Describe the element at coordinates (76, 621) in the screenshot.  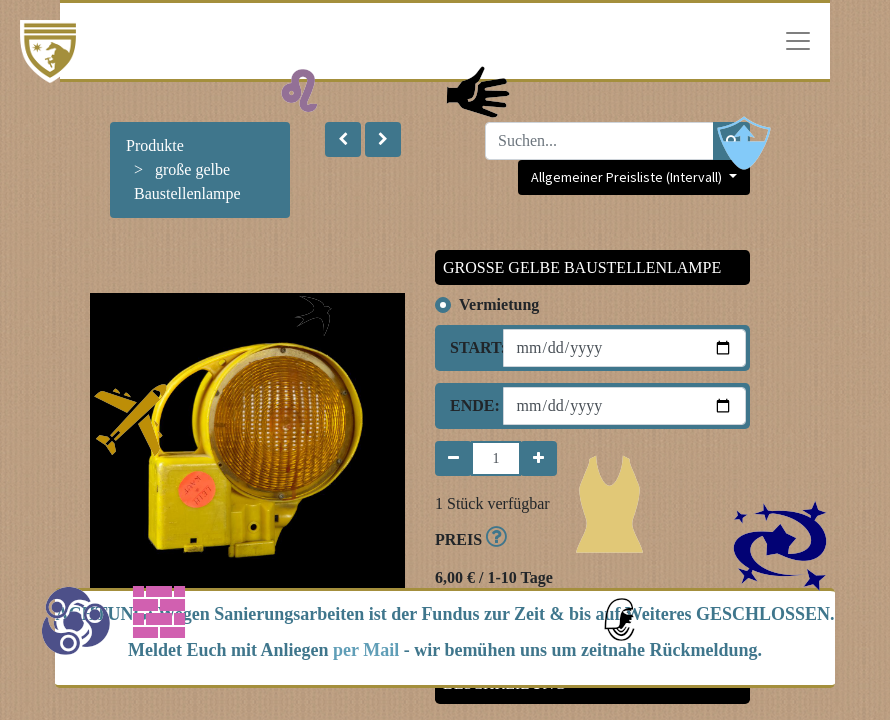
I see `represents balance or harmony in gameplay` at that location.